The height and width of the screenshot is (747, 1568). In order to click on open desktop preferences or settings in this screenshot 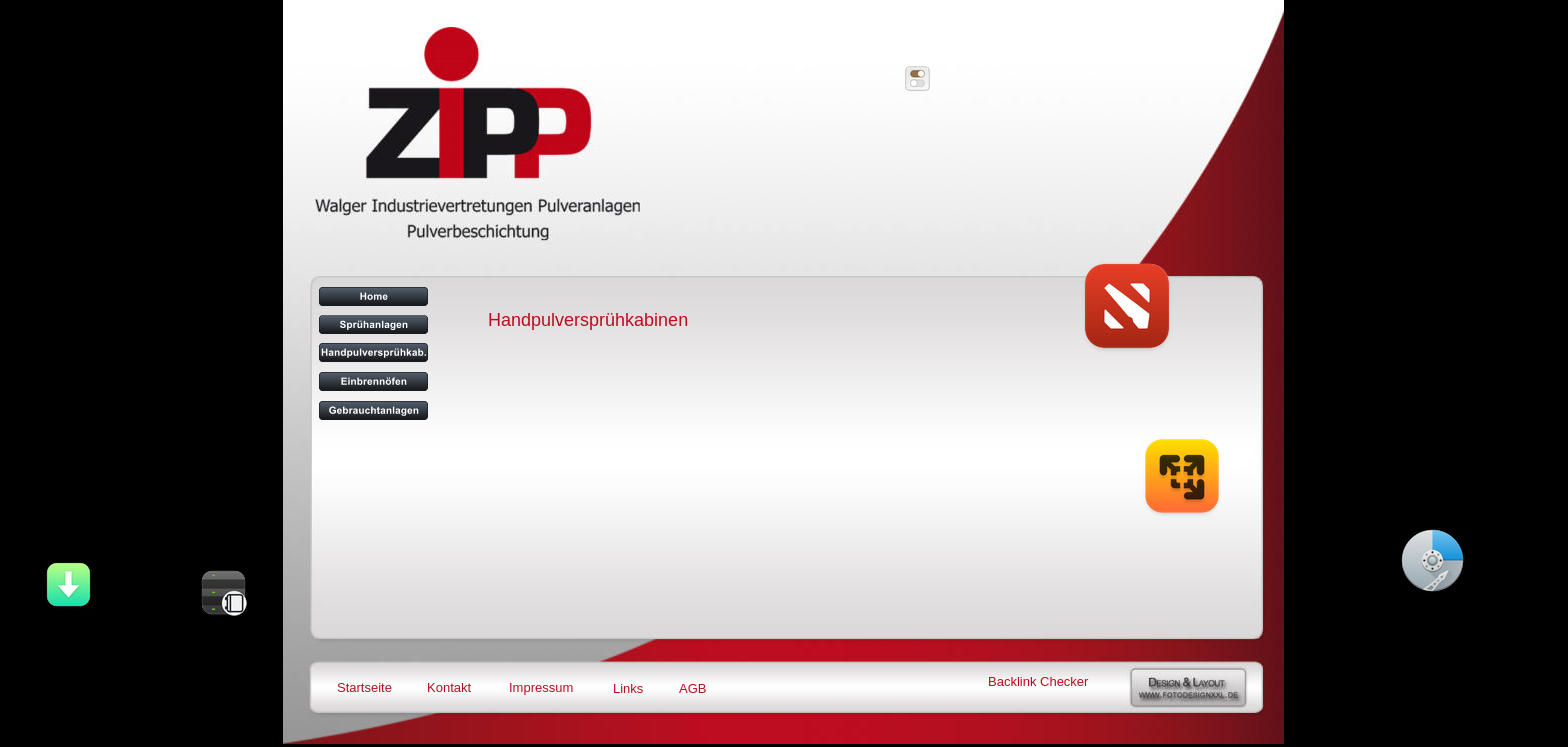, I will do `click(917, 78)`.